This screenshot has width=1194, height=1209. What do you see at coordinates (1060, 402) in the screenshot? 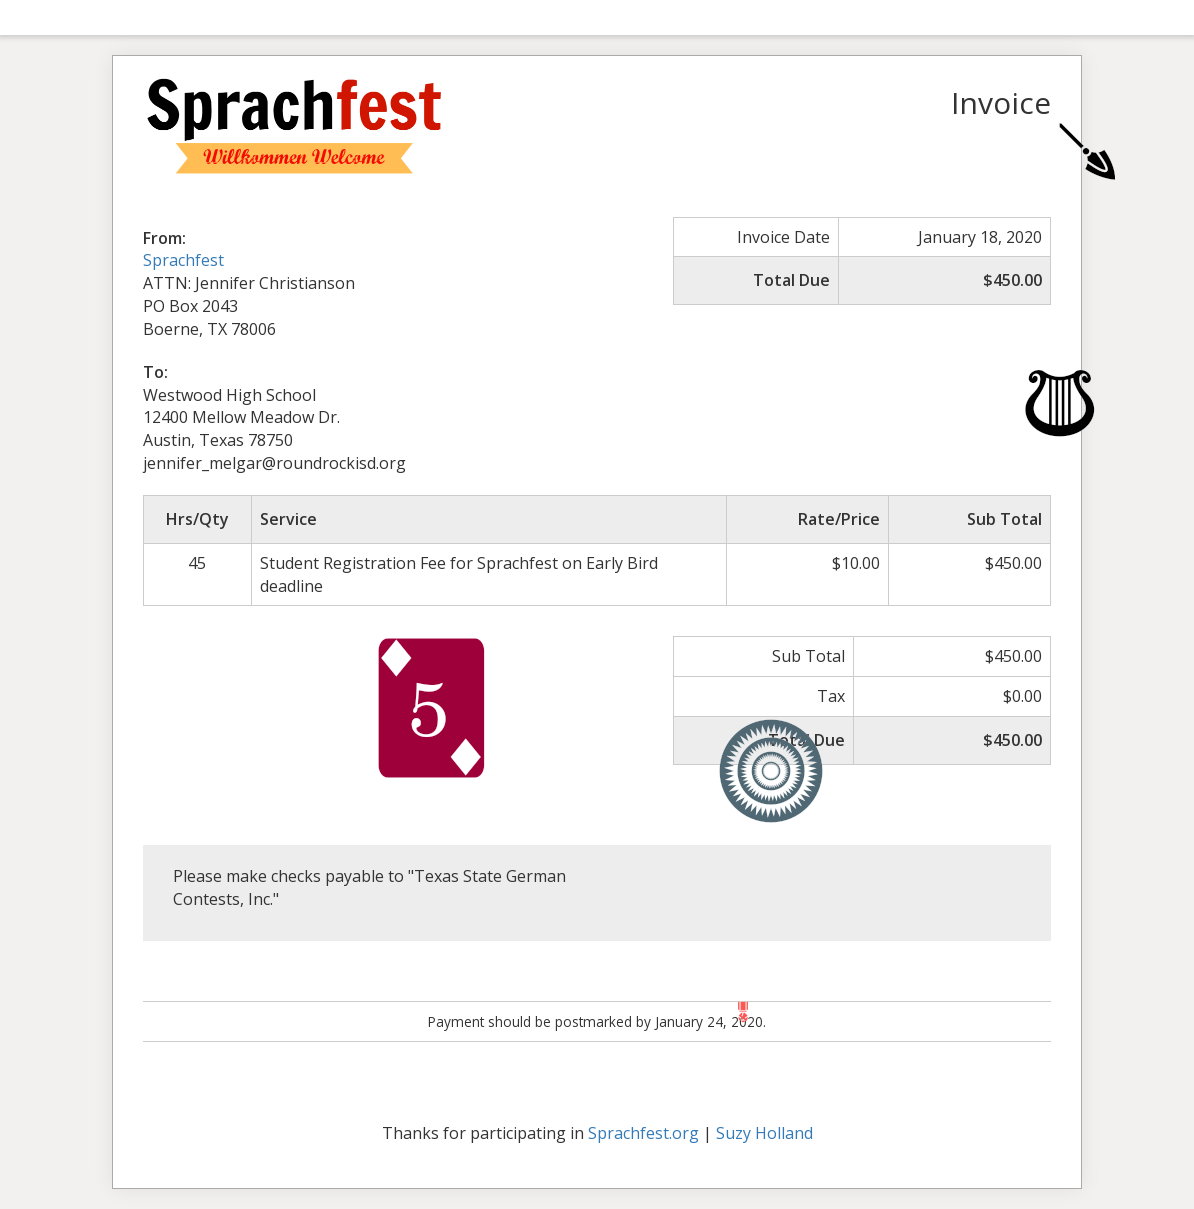
I see `access music or audio features` at bounding box center [1060, 402].